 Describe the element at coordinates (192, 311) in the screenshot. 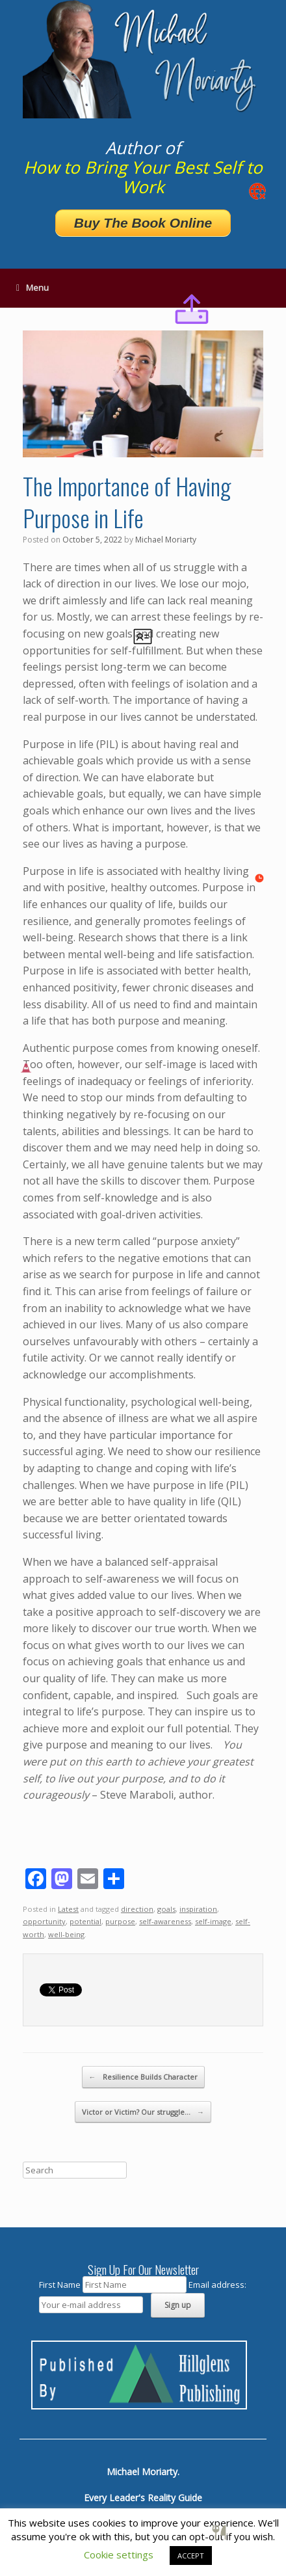

I see `upload a file or document` at that location.